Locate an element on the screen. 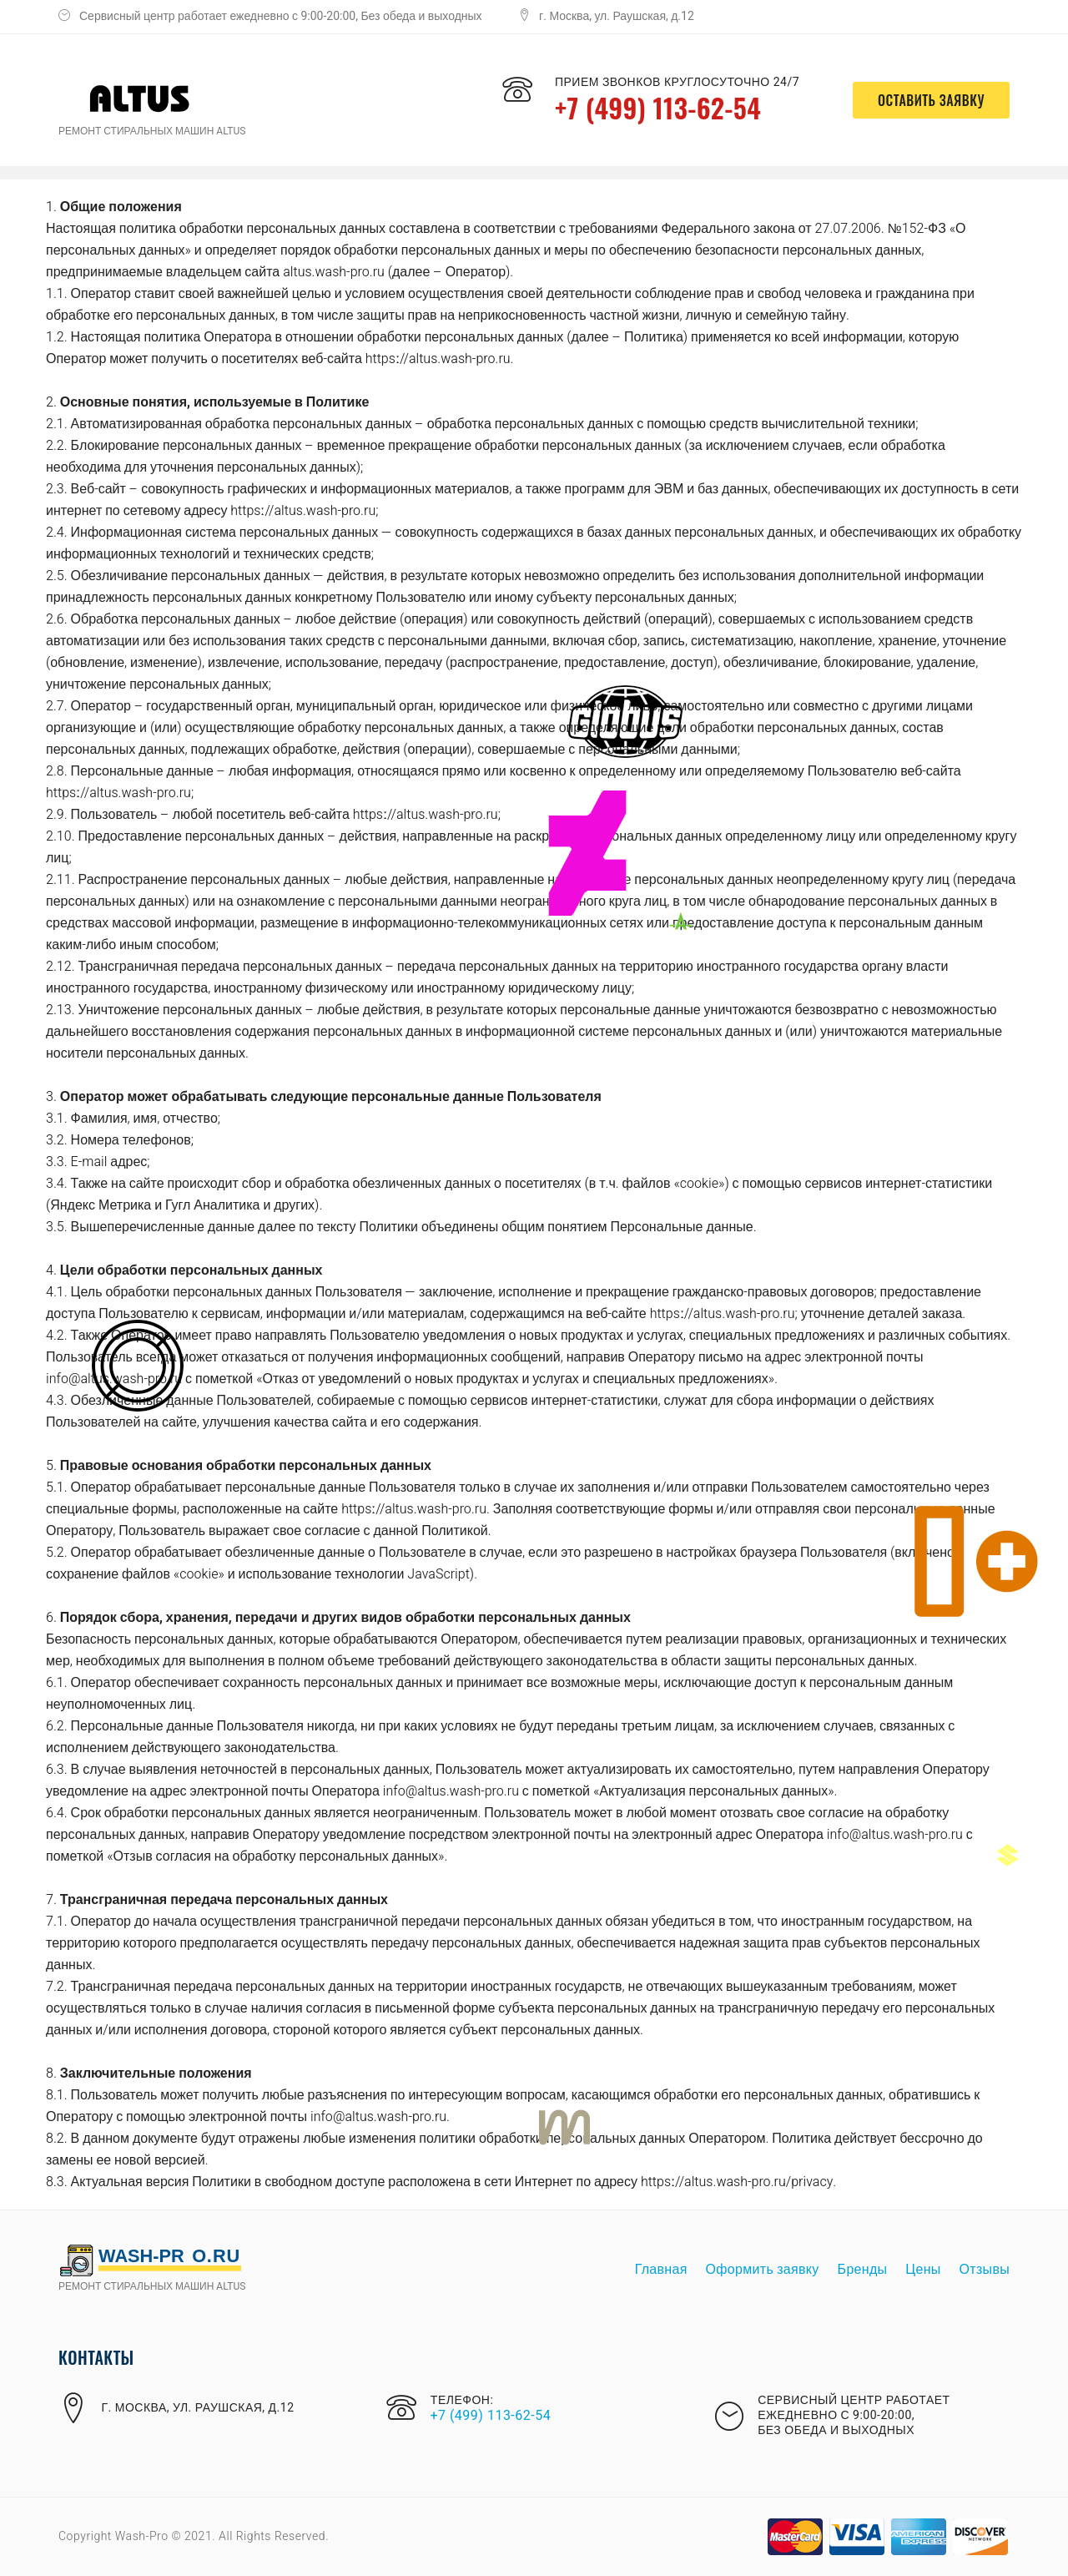  insert a new column to the right is located at coordinates (970, 1561).